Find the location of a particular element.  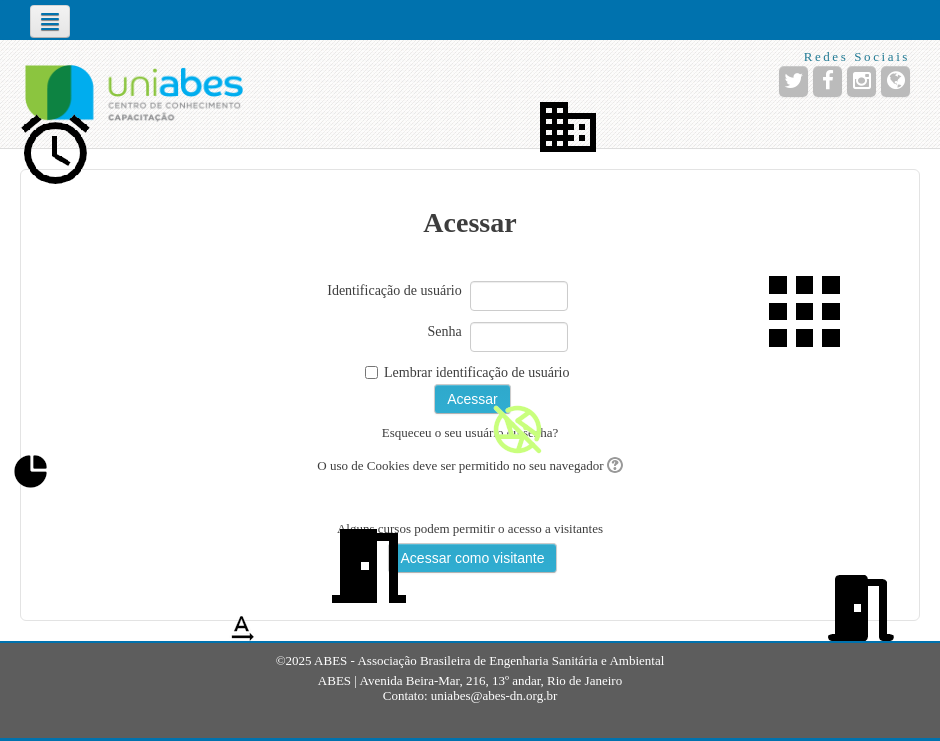

access meeting room booking is located at coordinates (369, 566).